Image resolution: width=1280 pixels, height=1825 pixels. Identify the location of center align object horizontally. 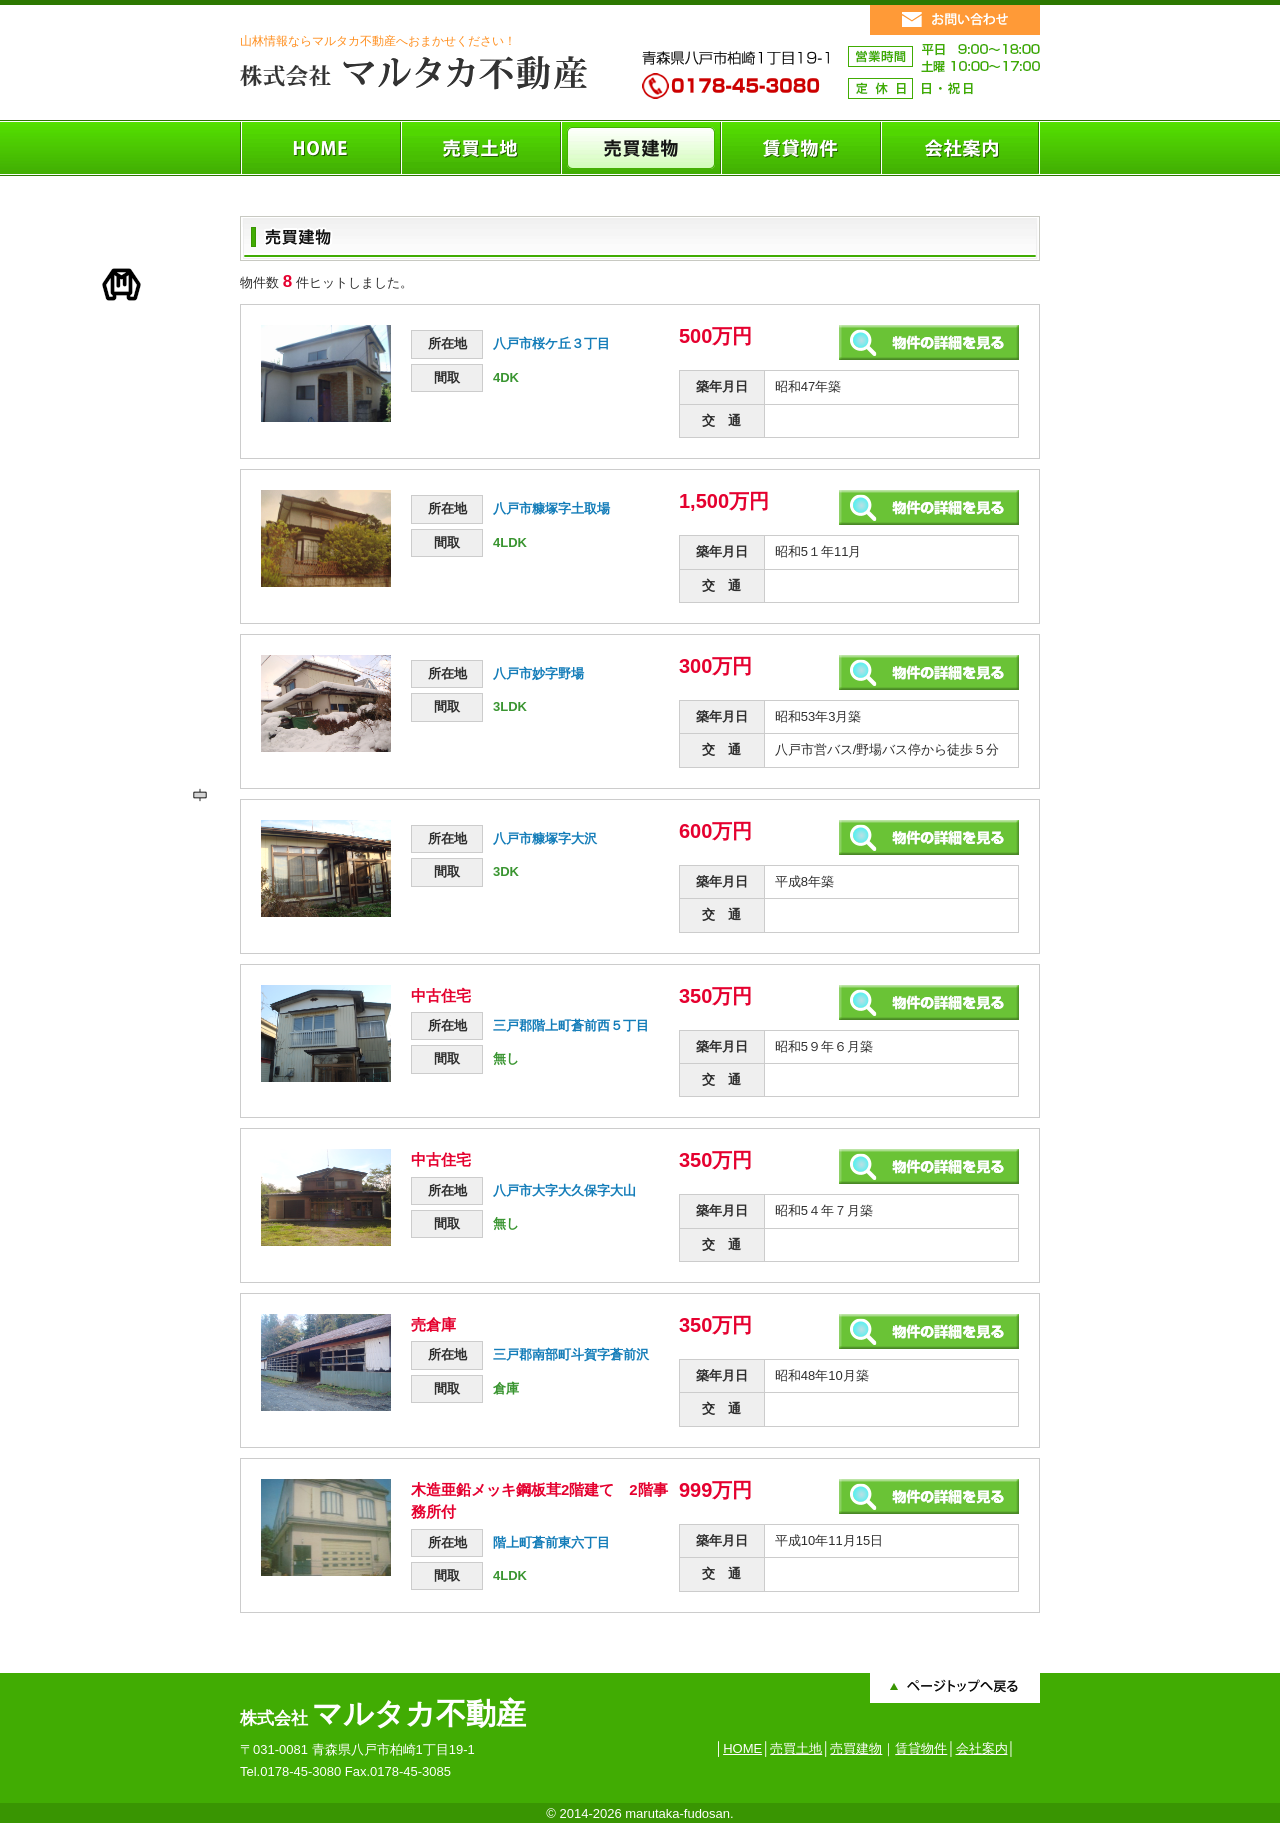
(200, 795).